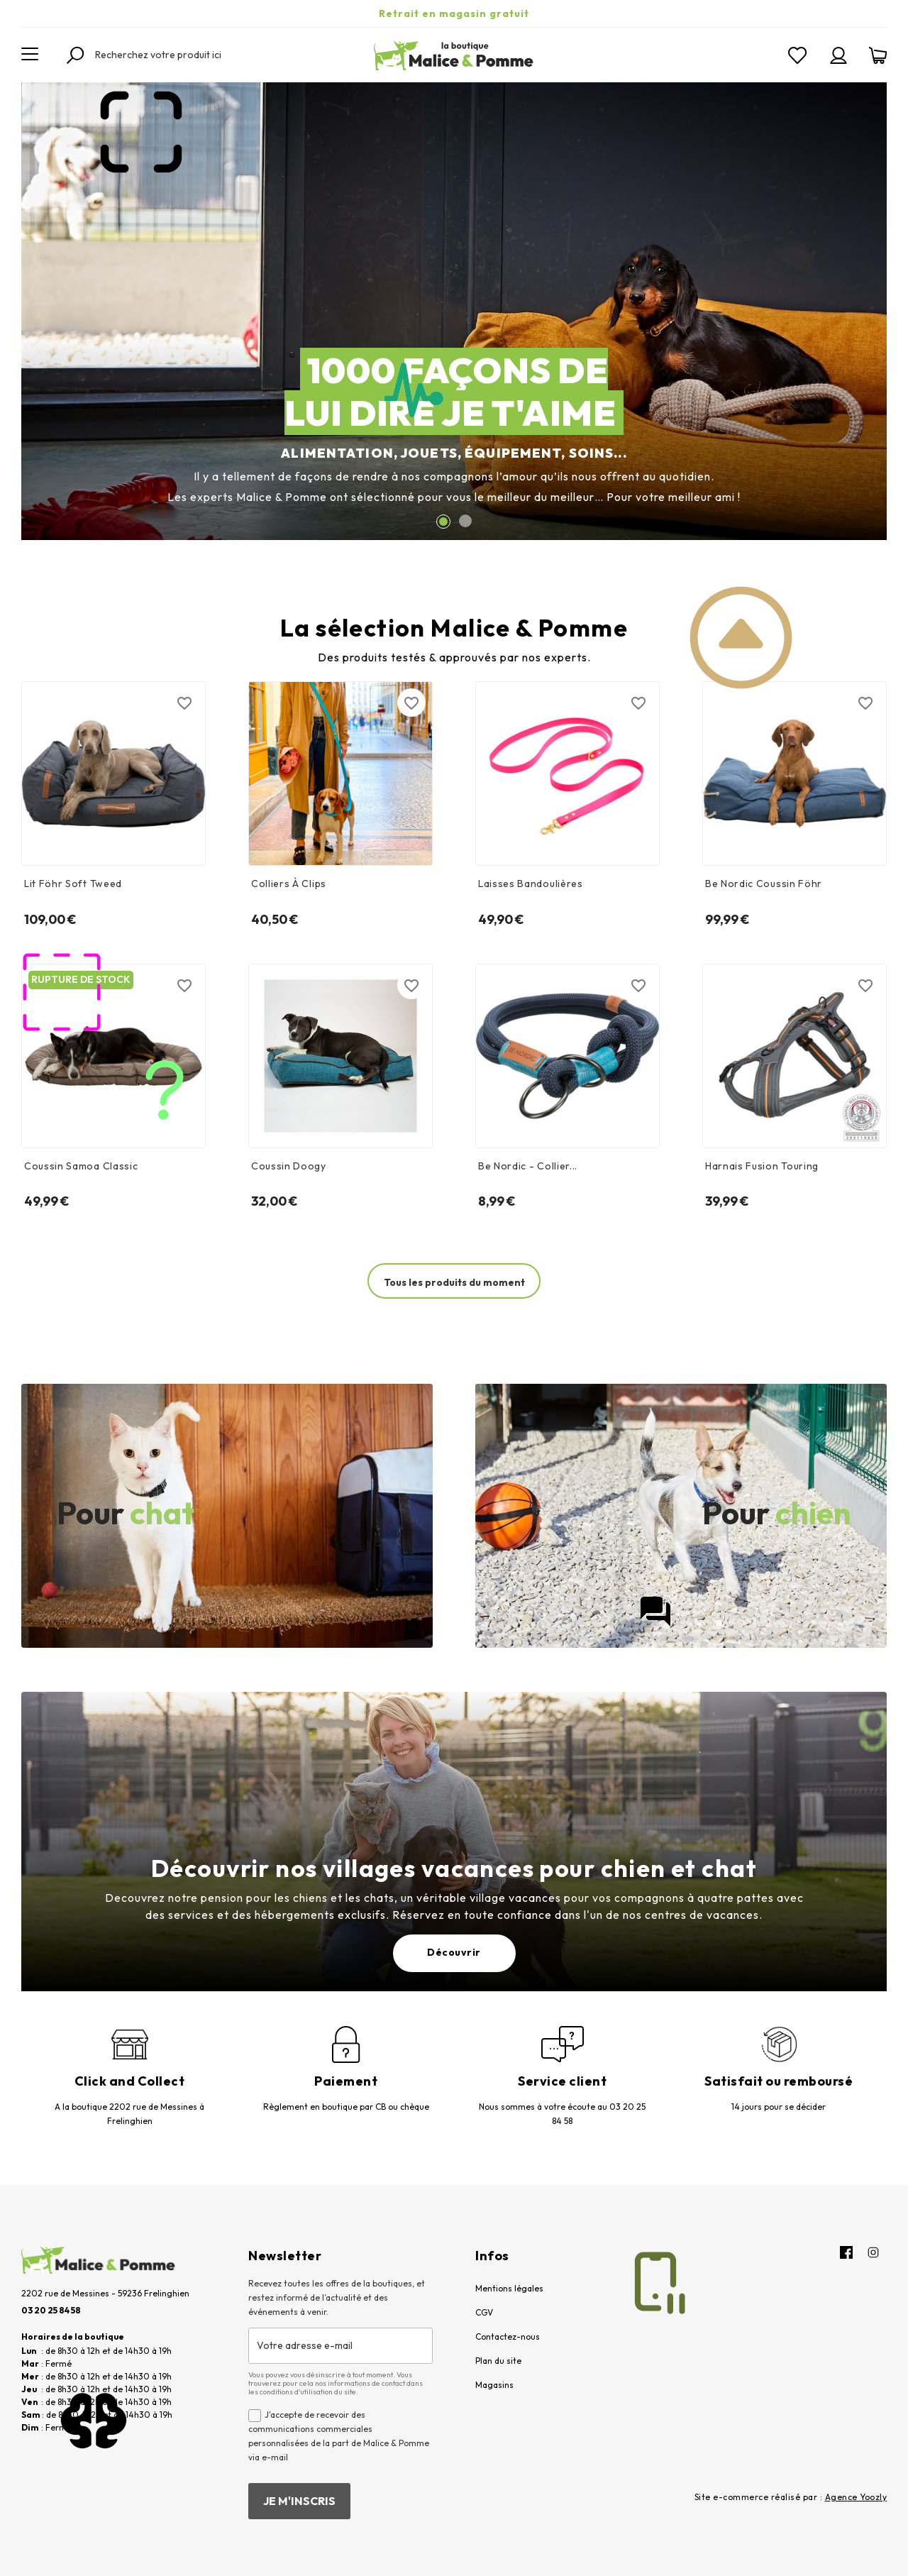 The height and width of the screenshot is (2576, 908). I want to click on scan a QR code or barcode, so click(141, 132).